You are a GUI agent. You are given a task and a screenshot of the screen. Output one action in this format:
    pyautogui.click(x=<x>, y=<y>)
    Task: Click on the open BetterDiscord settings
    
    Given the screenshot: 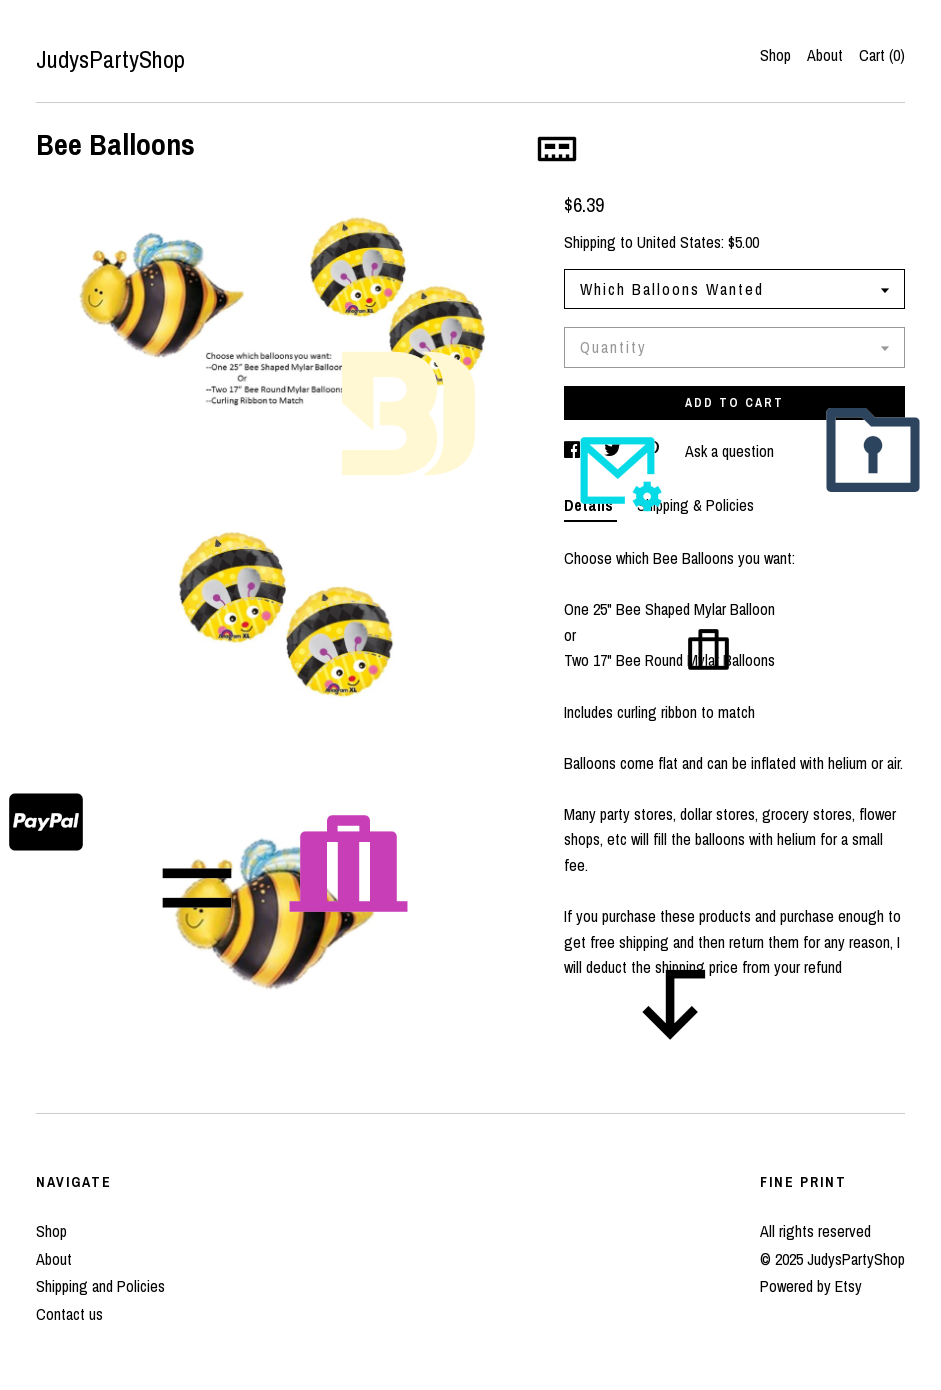 What is the action you would take?
    pyautogui.click(x=408, y=413)
    